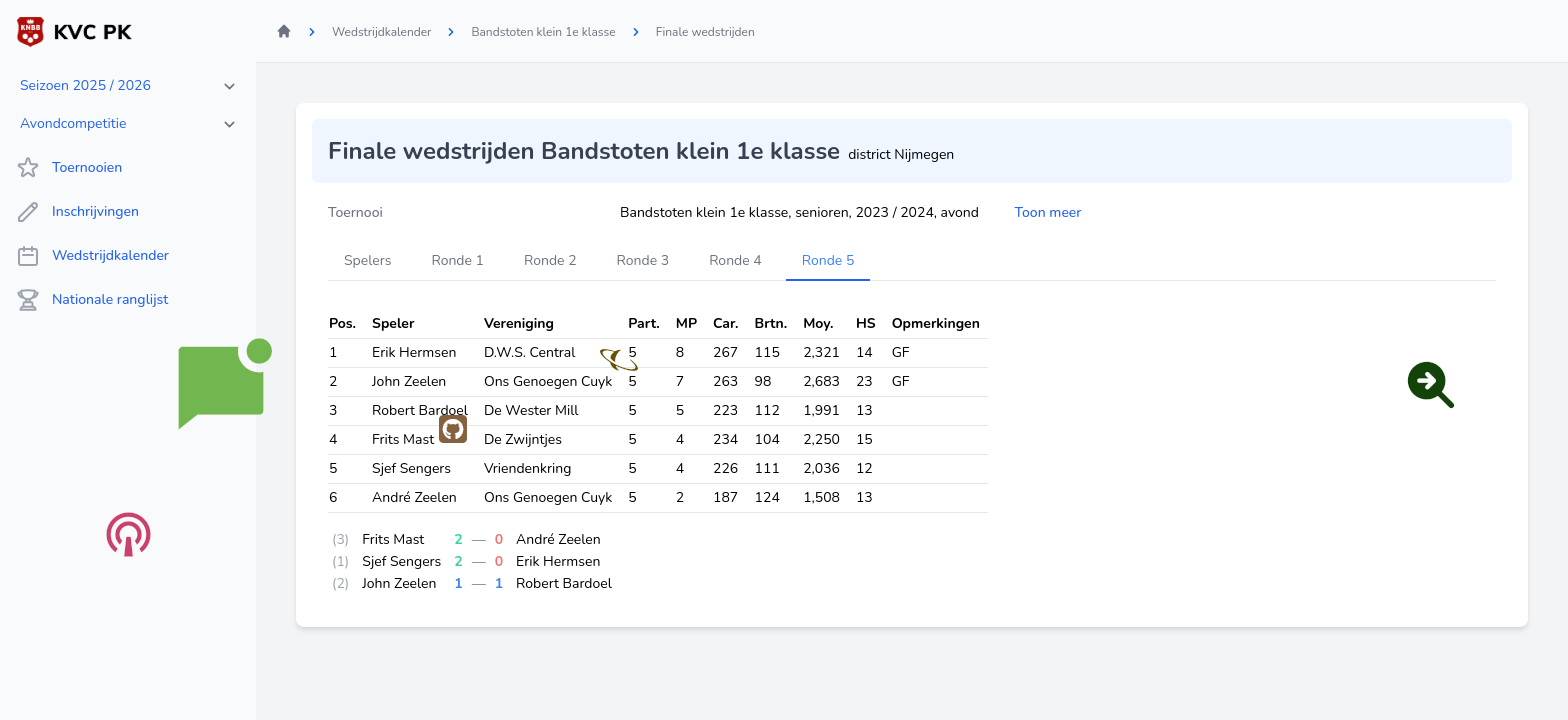 Image resolution: width=1568 pixels, height=720 pixels. What do you see at coordinates (1431, 385) in the screenshot?
I see `search and navigate to result` at bounding box center [1431, 385].